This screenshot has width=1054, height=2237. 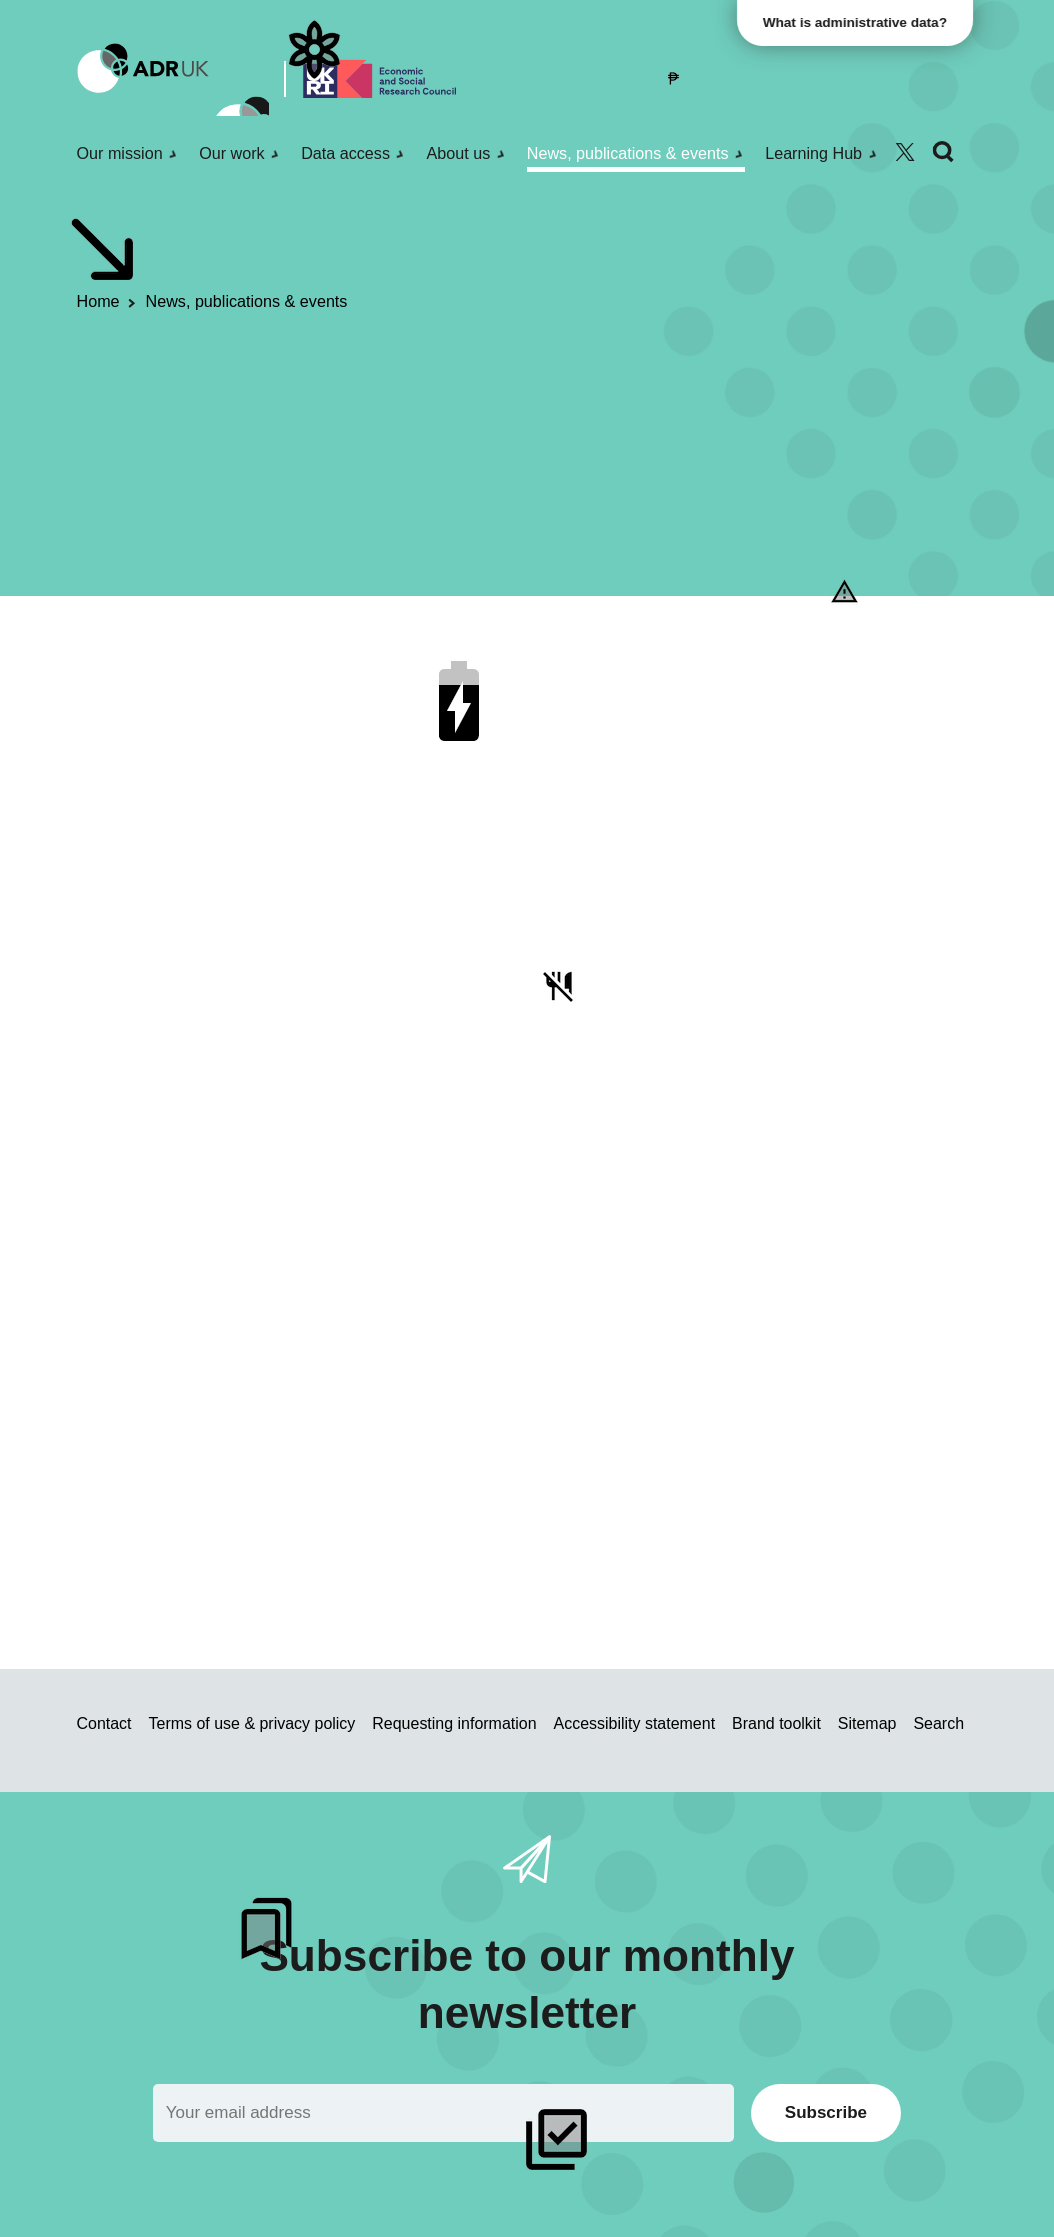 What do you see at coordinates (266, 1928) in the screenshot?
I see `view your saved bookmarks` at bounding box center [266, 1928].